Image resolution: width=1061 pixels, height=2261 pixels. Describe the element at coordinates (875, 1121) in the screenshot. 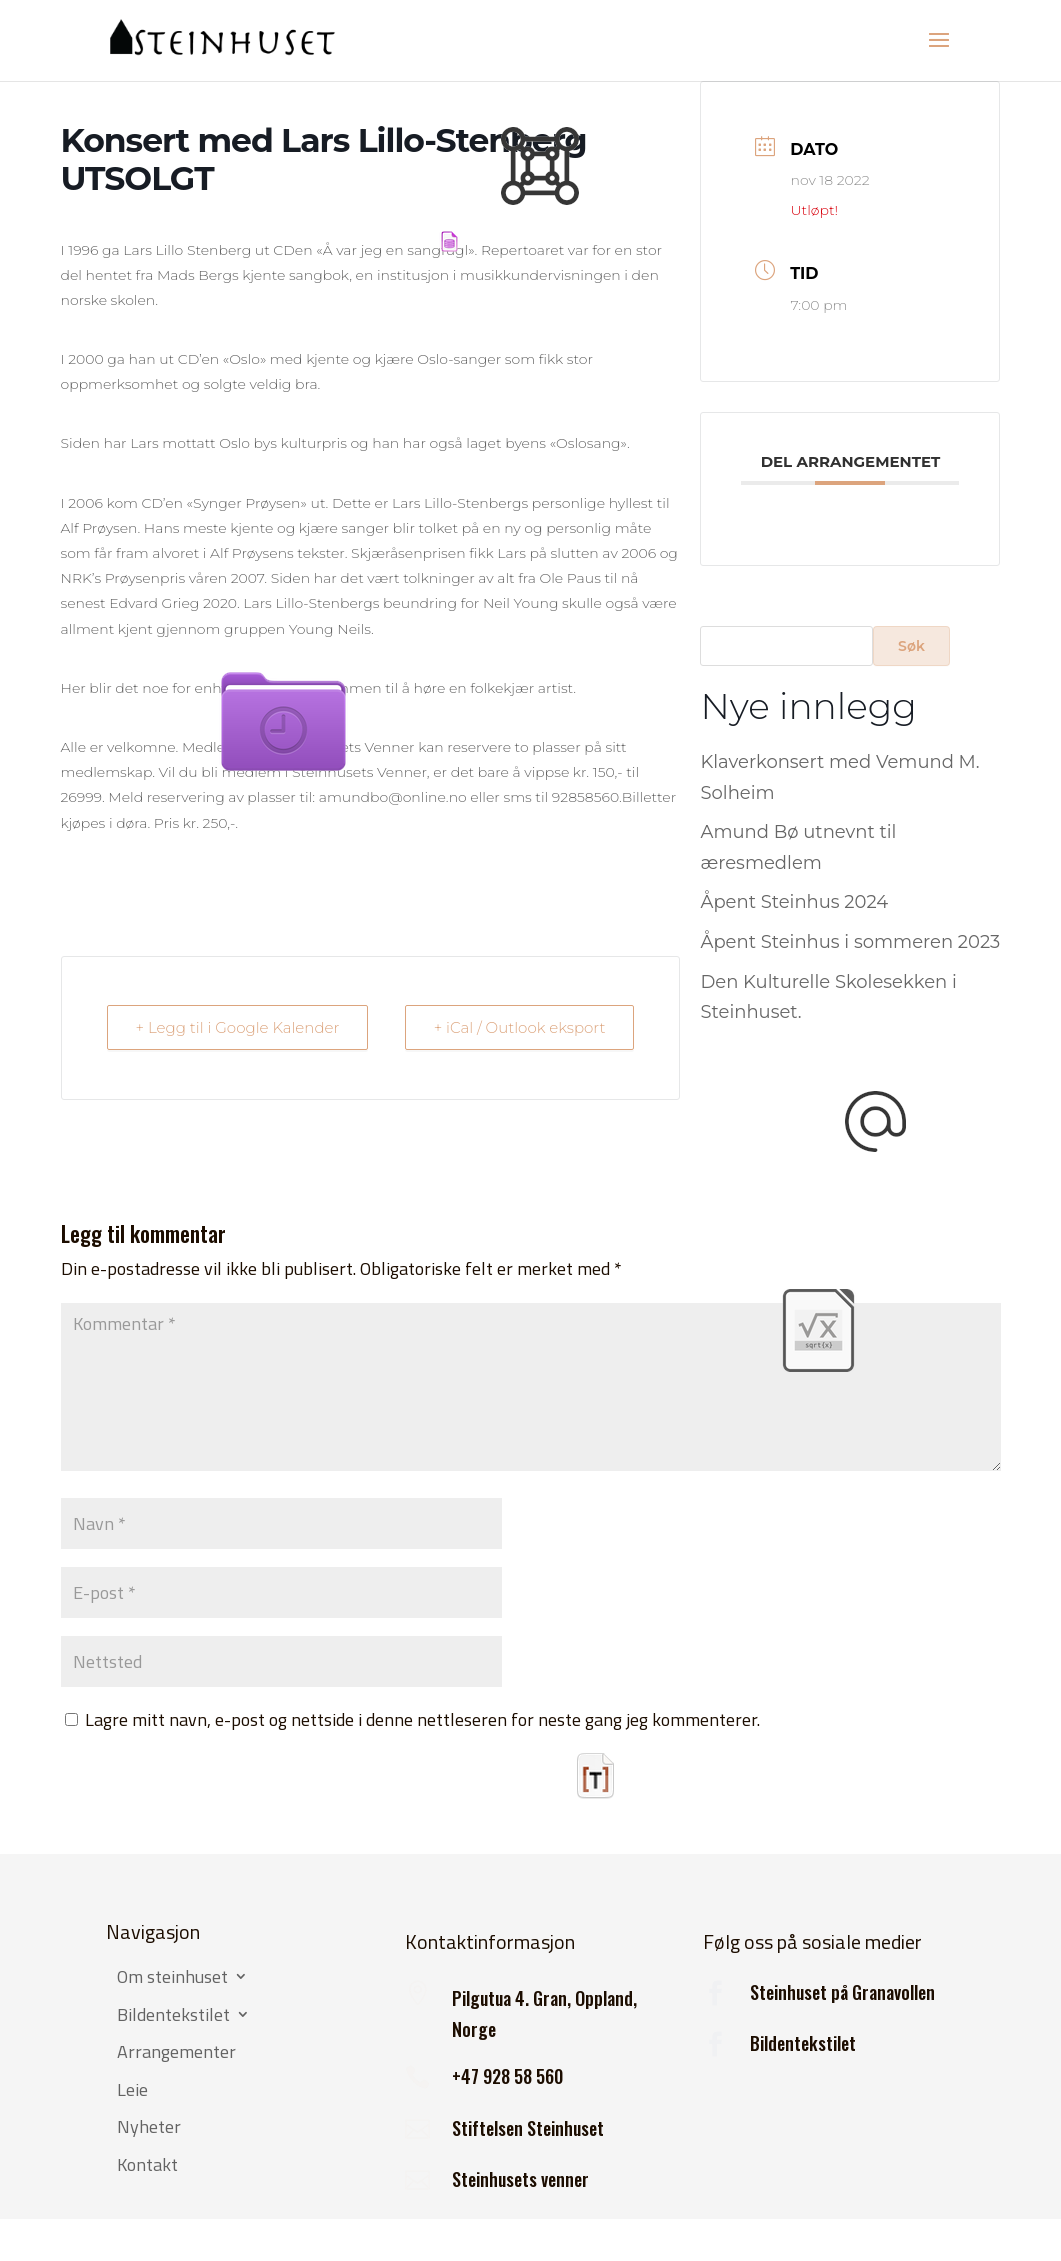

I see `manage linked online accounts` at that location.